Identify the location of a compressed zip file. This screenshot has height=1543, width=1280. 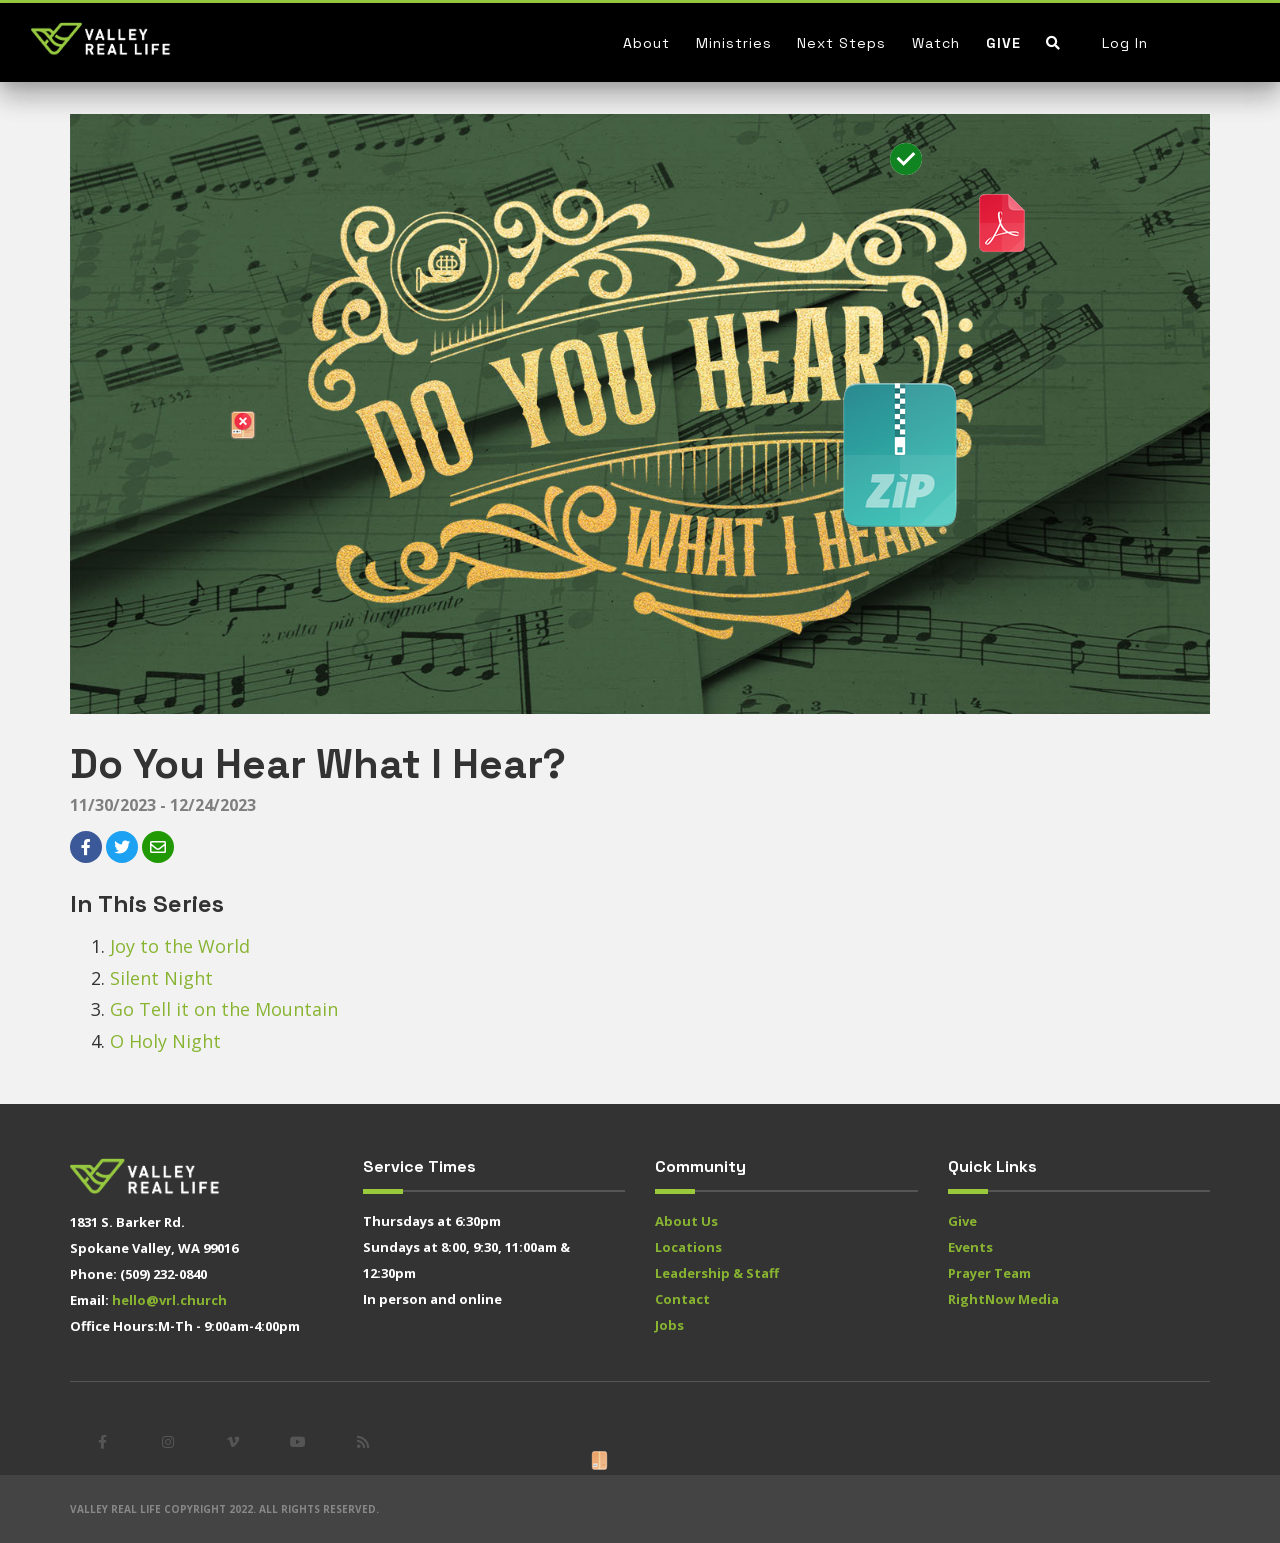
(900, 455).